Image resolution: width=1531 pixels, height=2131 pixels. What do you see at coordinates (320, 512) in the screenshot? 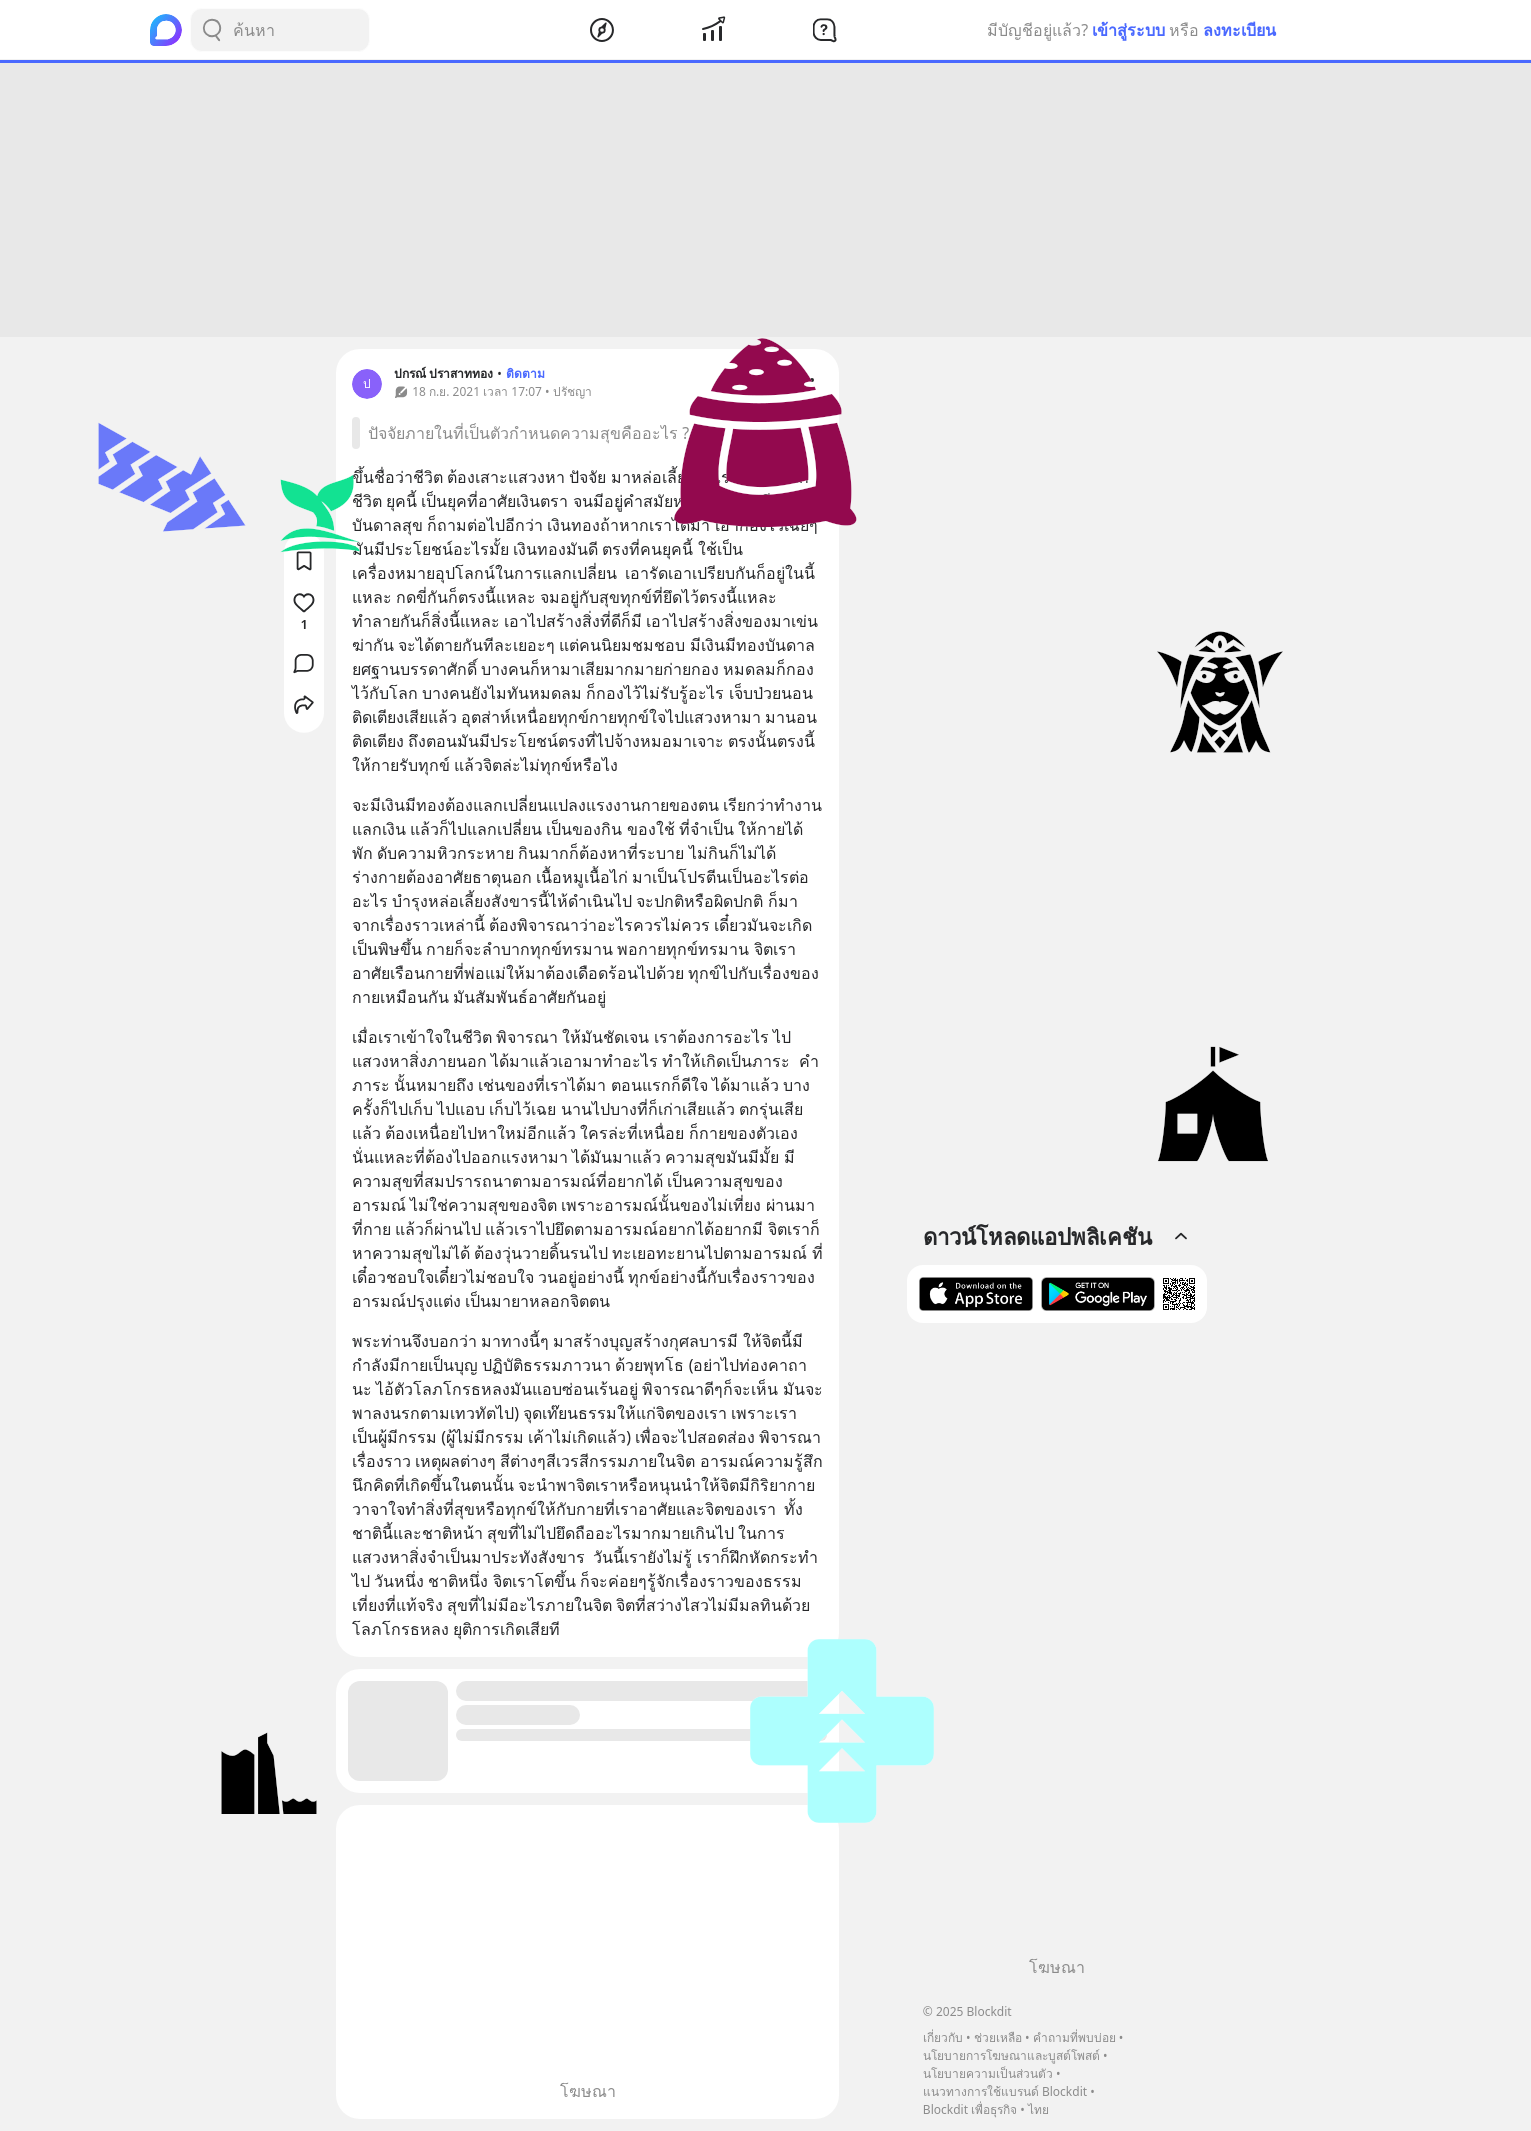
I see `indicates marine or ocean-themed content` at bounding box center [320, 512].